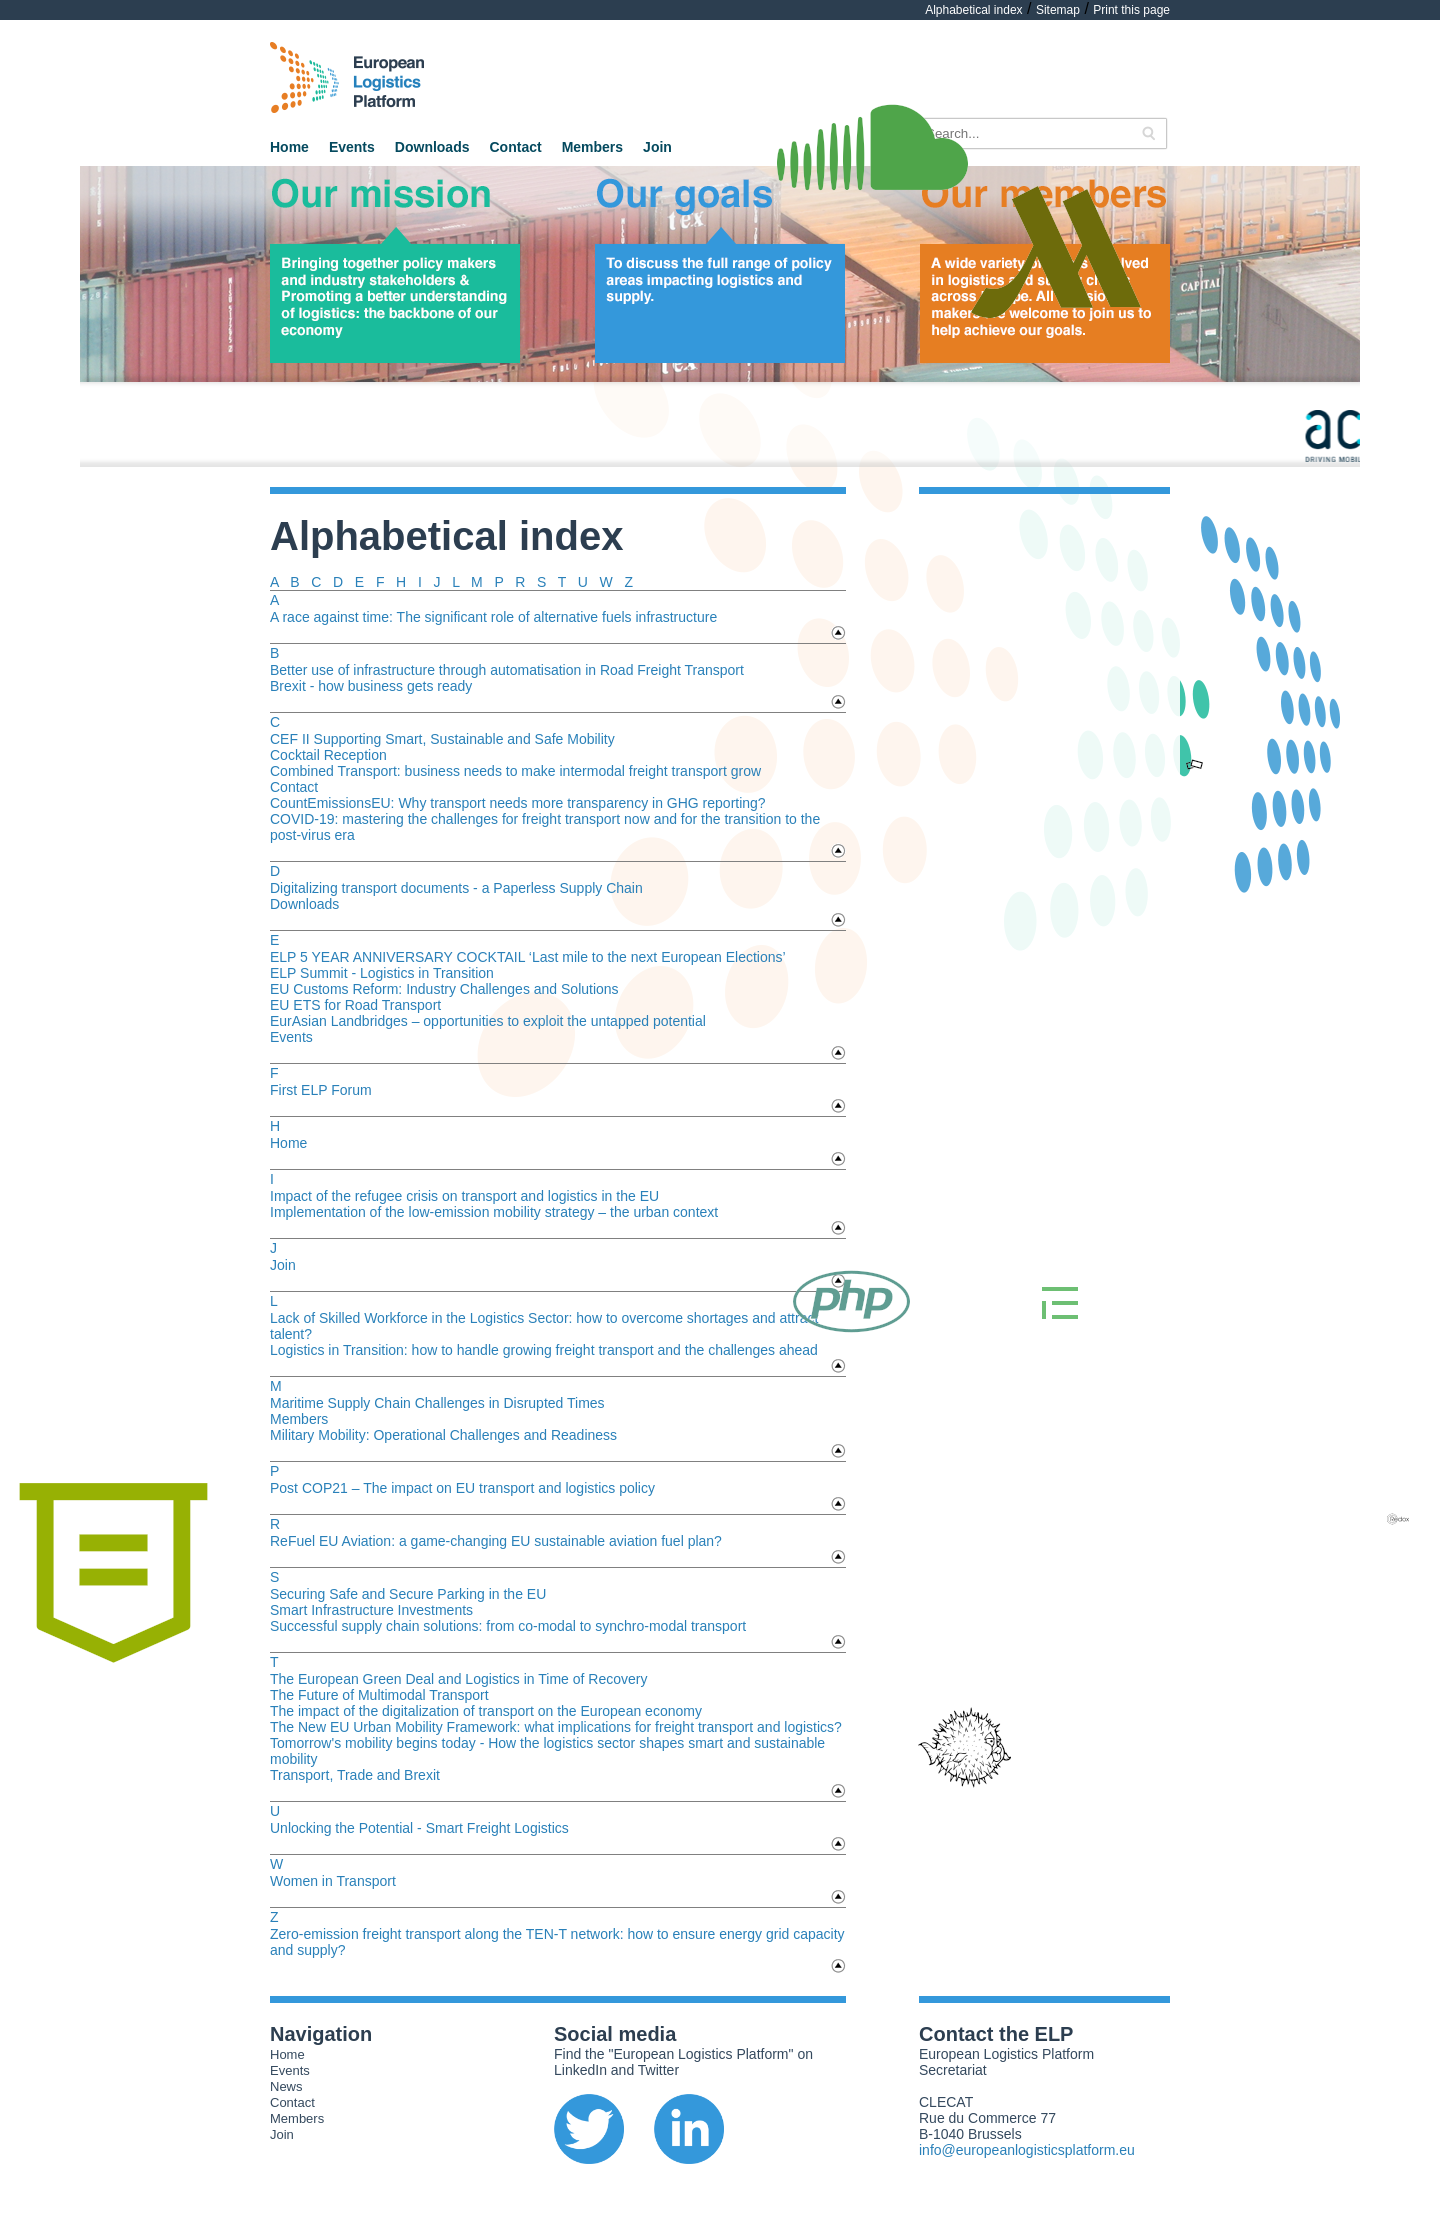 The width and height of the screenshot is (1440, 2217). Describe the element at coordinates (1056, 252) in the screenshot. I see `open the Marriott hotel booking app` at that location.